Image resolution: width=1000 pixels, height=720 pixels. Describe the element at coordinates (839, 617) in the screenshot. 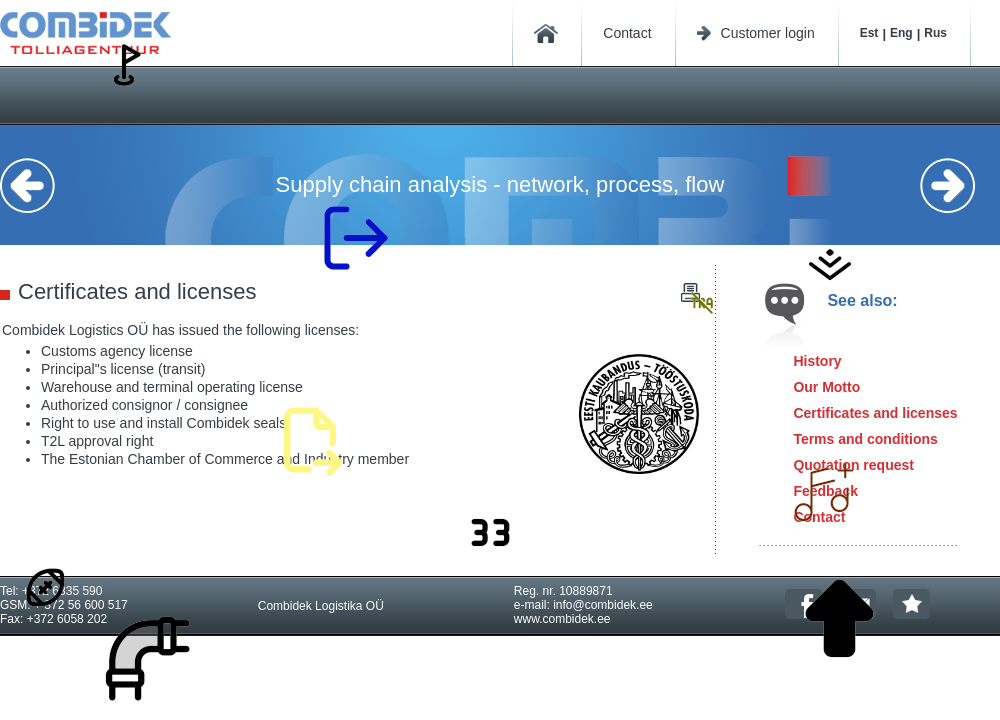

I see `upvote or like content` at that location.